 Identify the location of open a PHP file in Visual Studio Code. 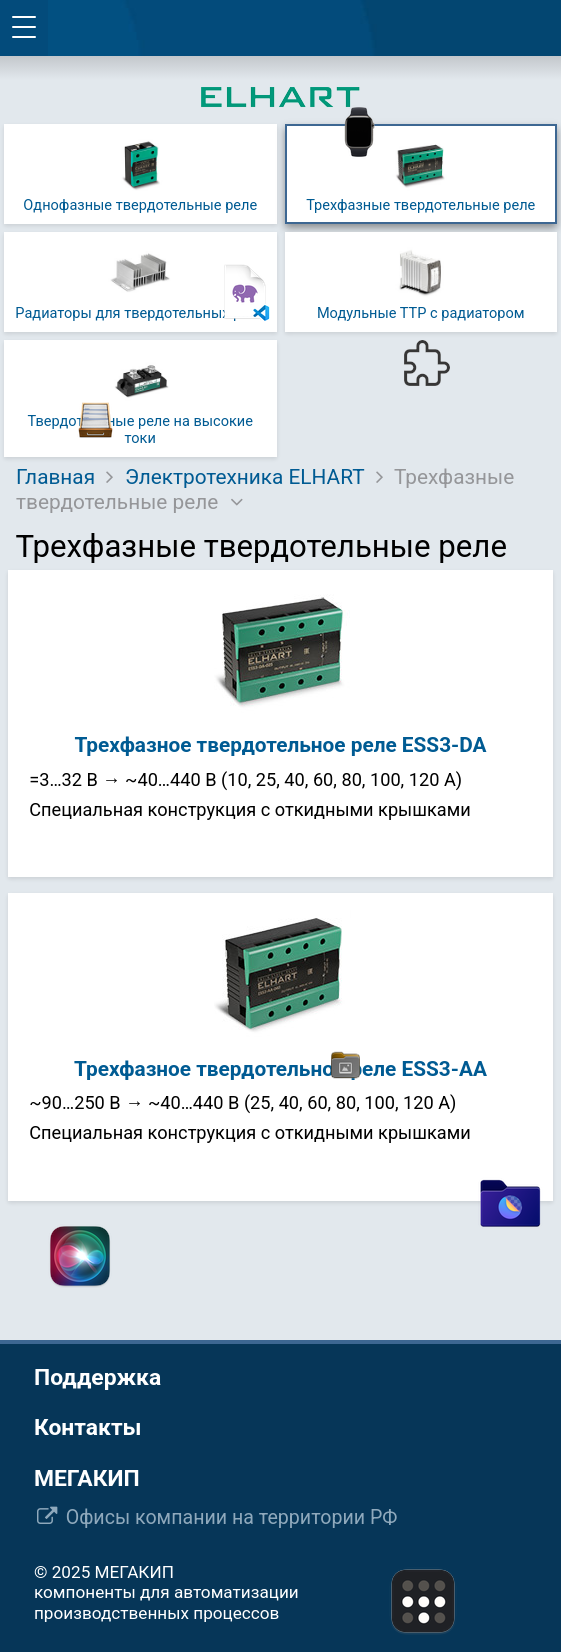
(245, 293).